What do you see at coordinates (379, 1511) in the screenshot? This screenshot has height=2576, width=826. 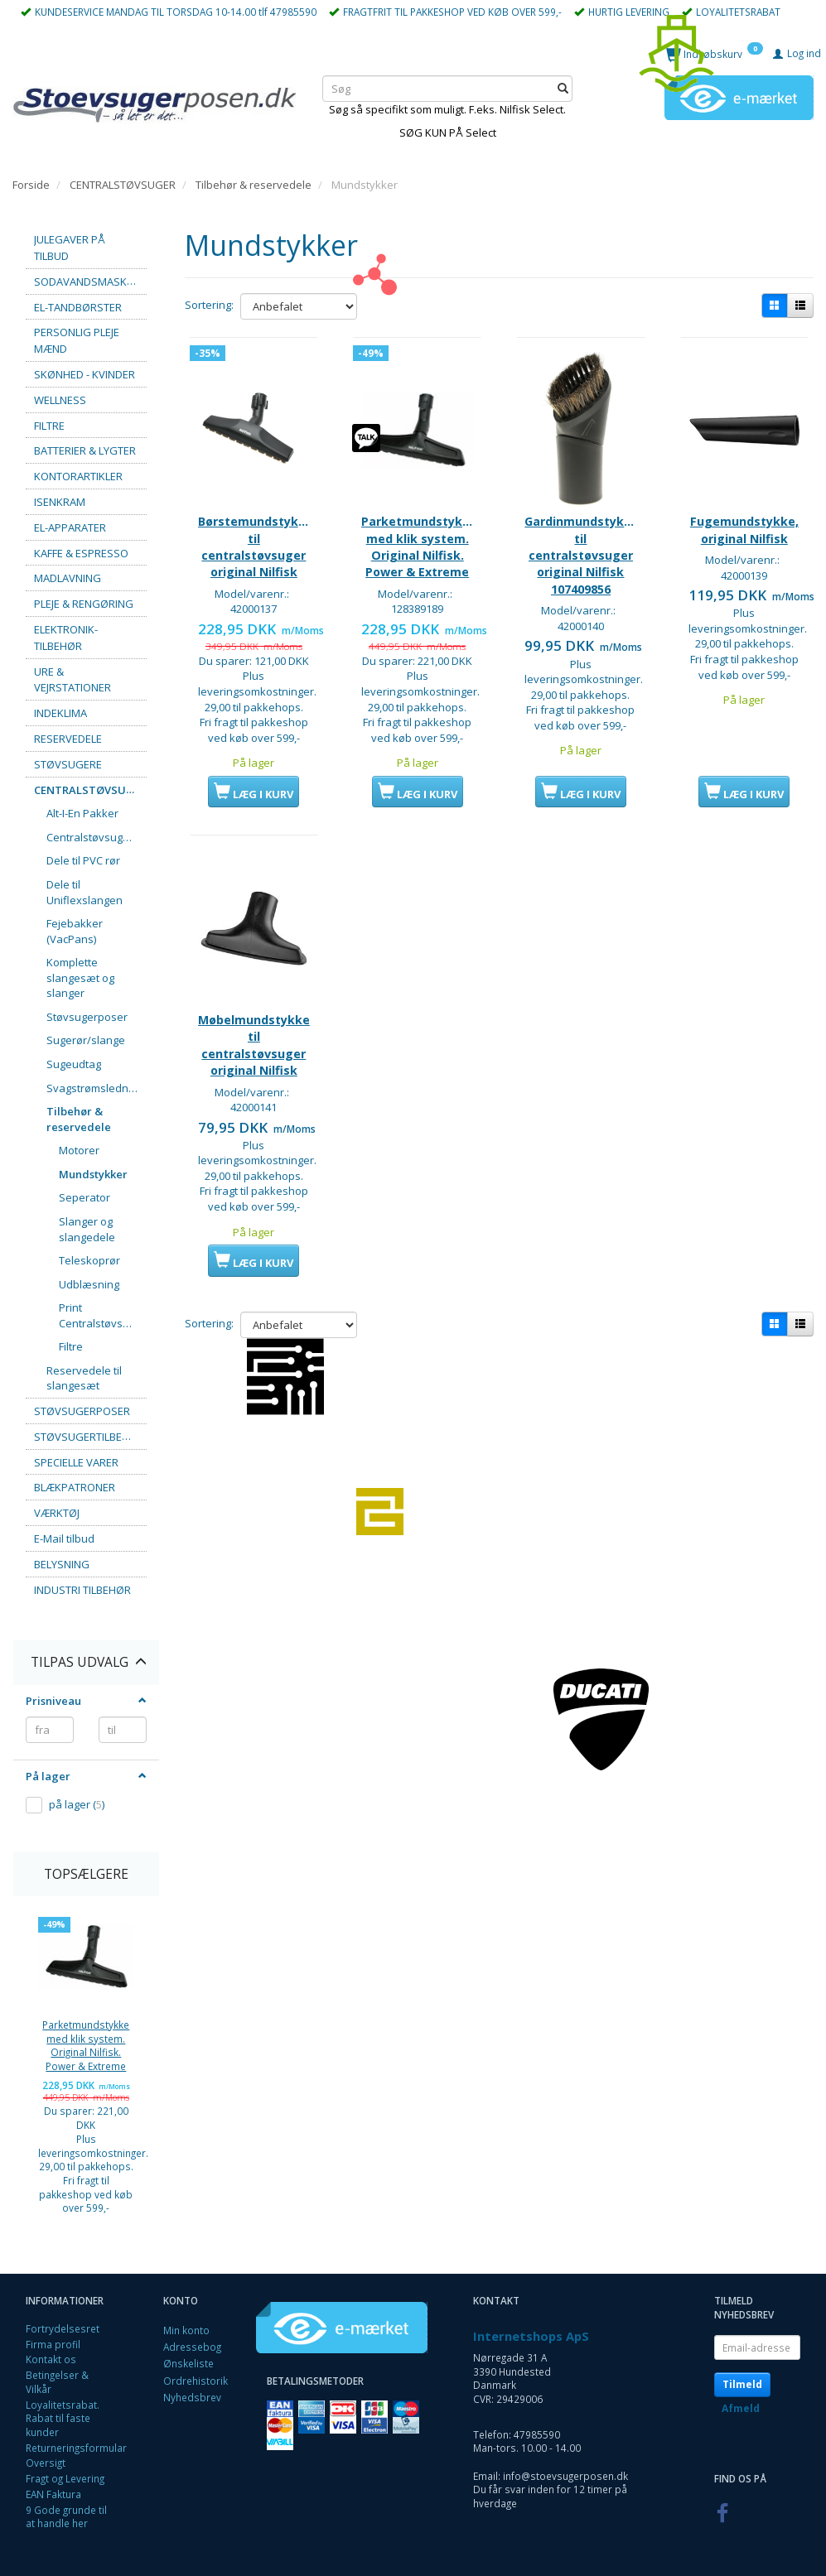 I see `visit the G2G gaming marketplace` at bounding box center [379, 1511].